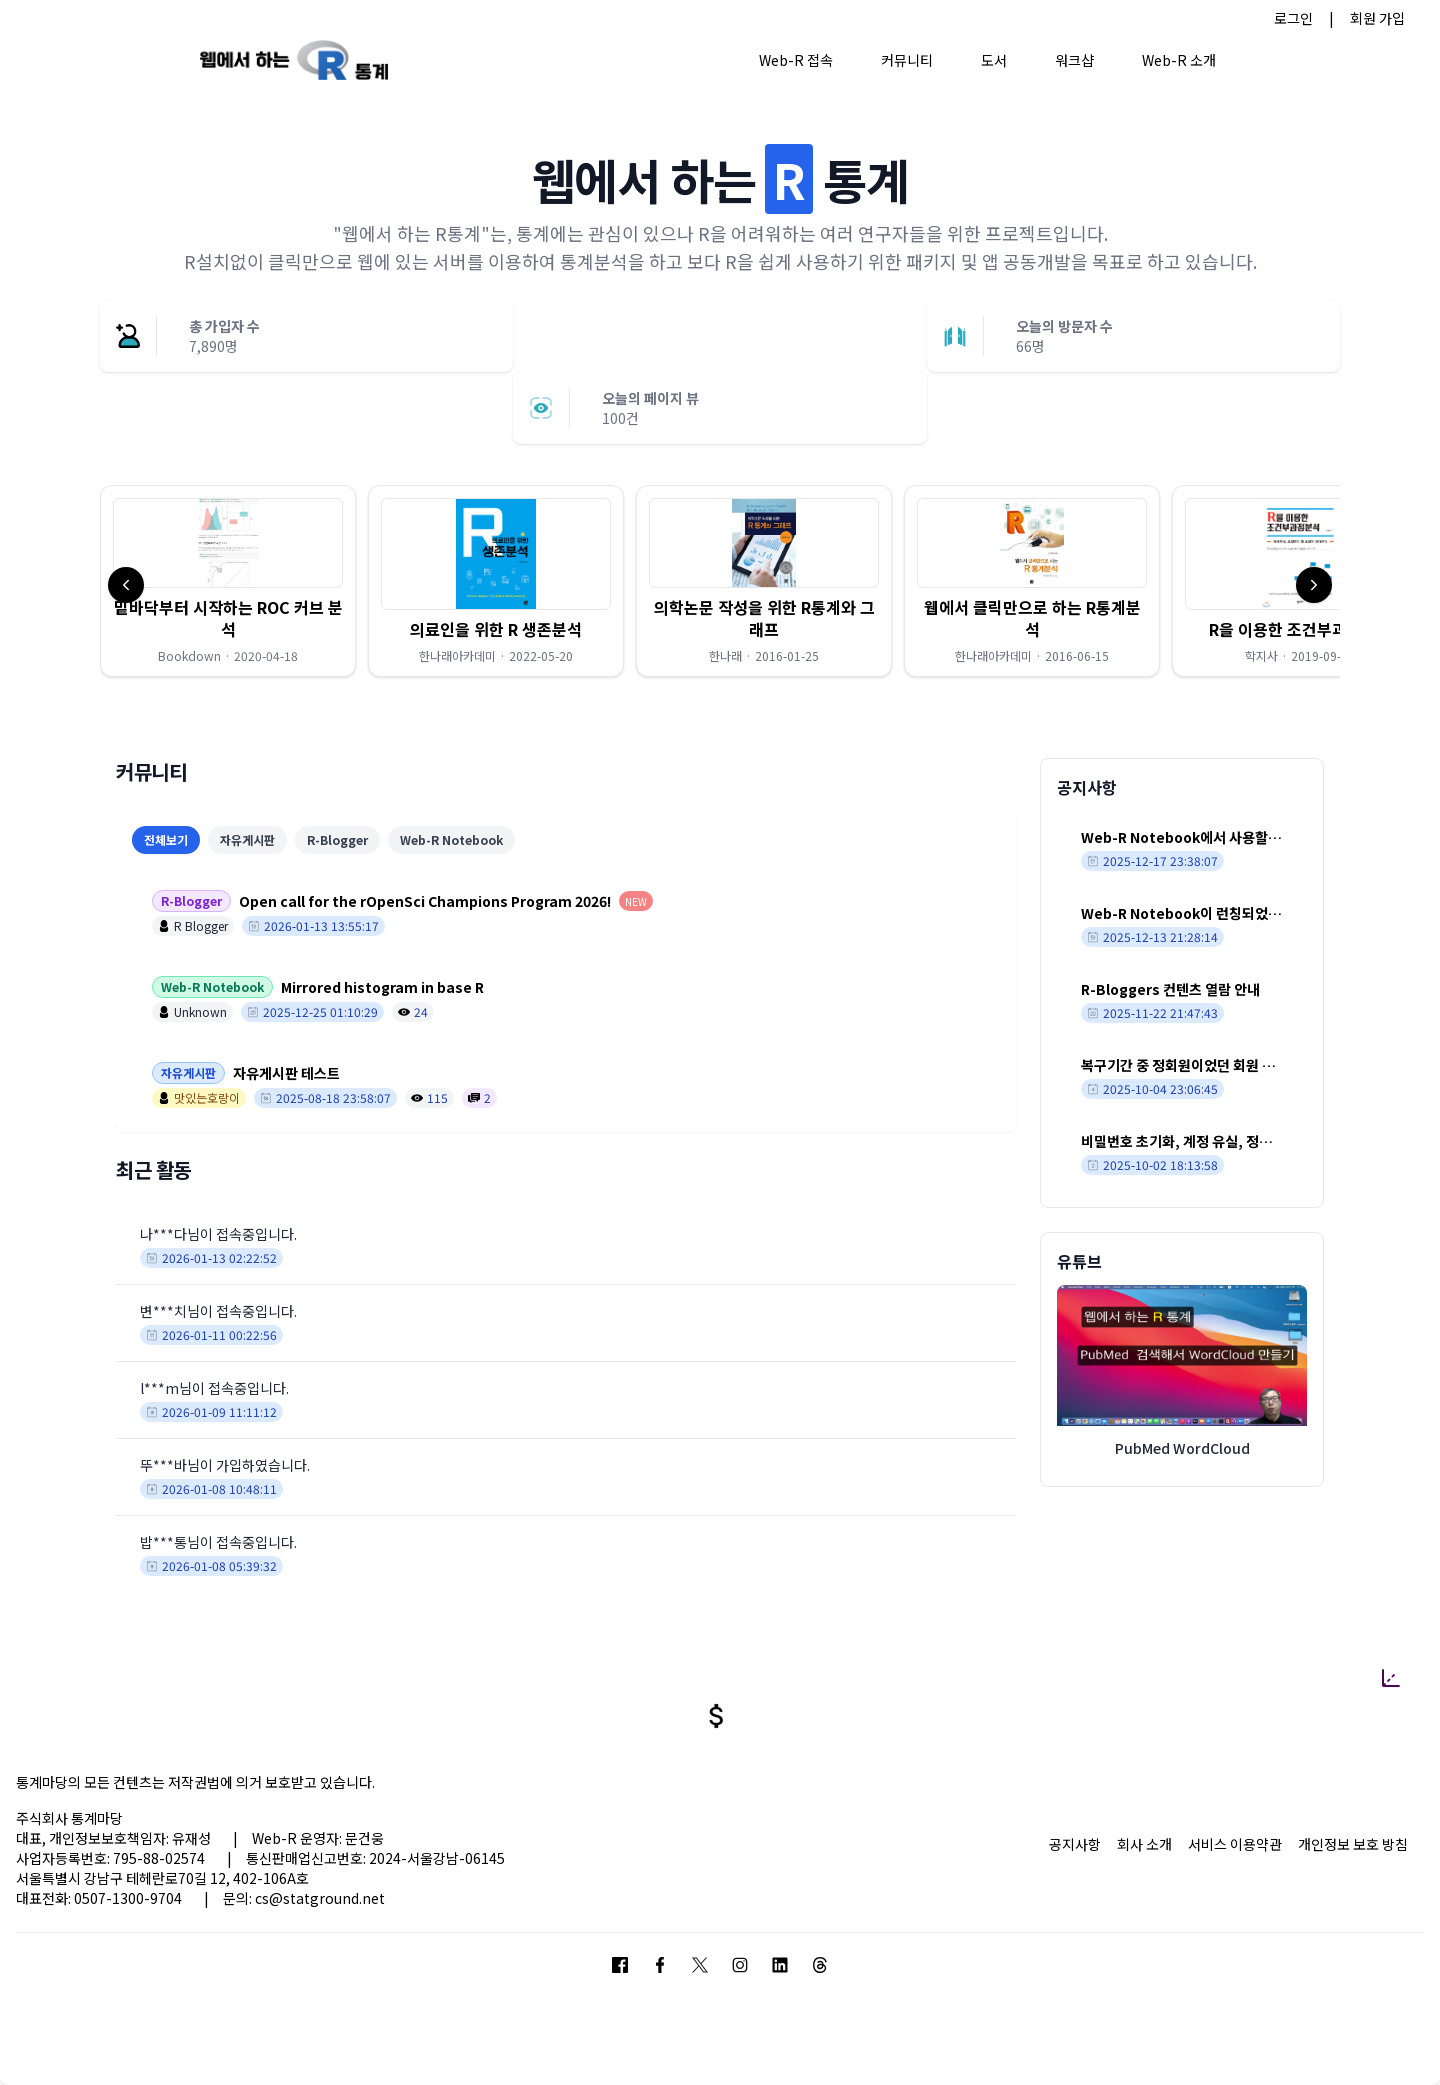 This screenshot has height=2085, width=1440. I want to click on view pricing or payment options, so click(717, 1716).